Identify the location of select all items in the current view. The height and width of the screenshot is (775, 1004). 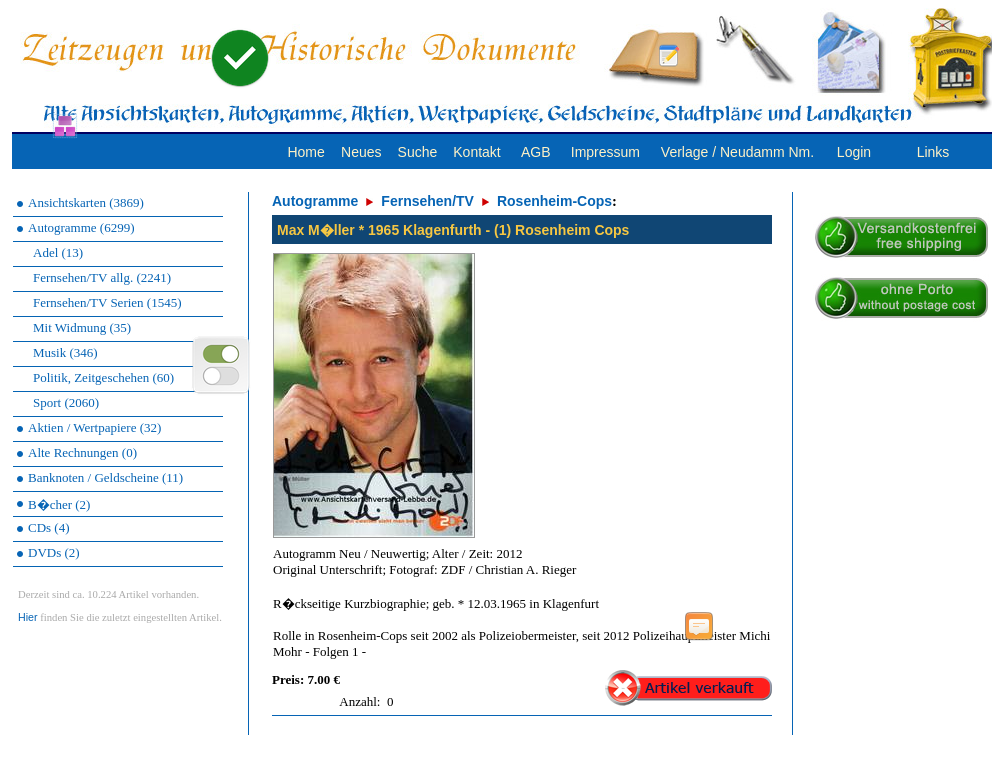
(65, 126).